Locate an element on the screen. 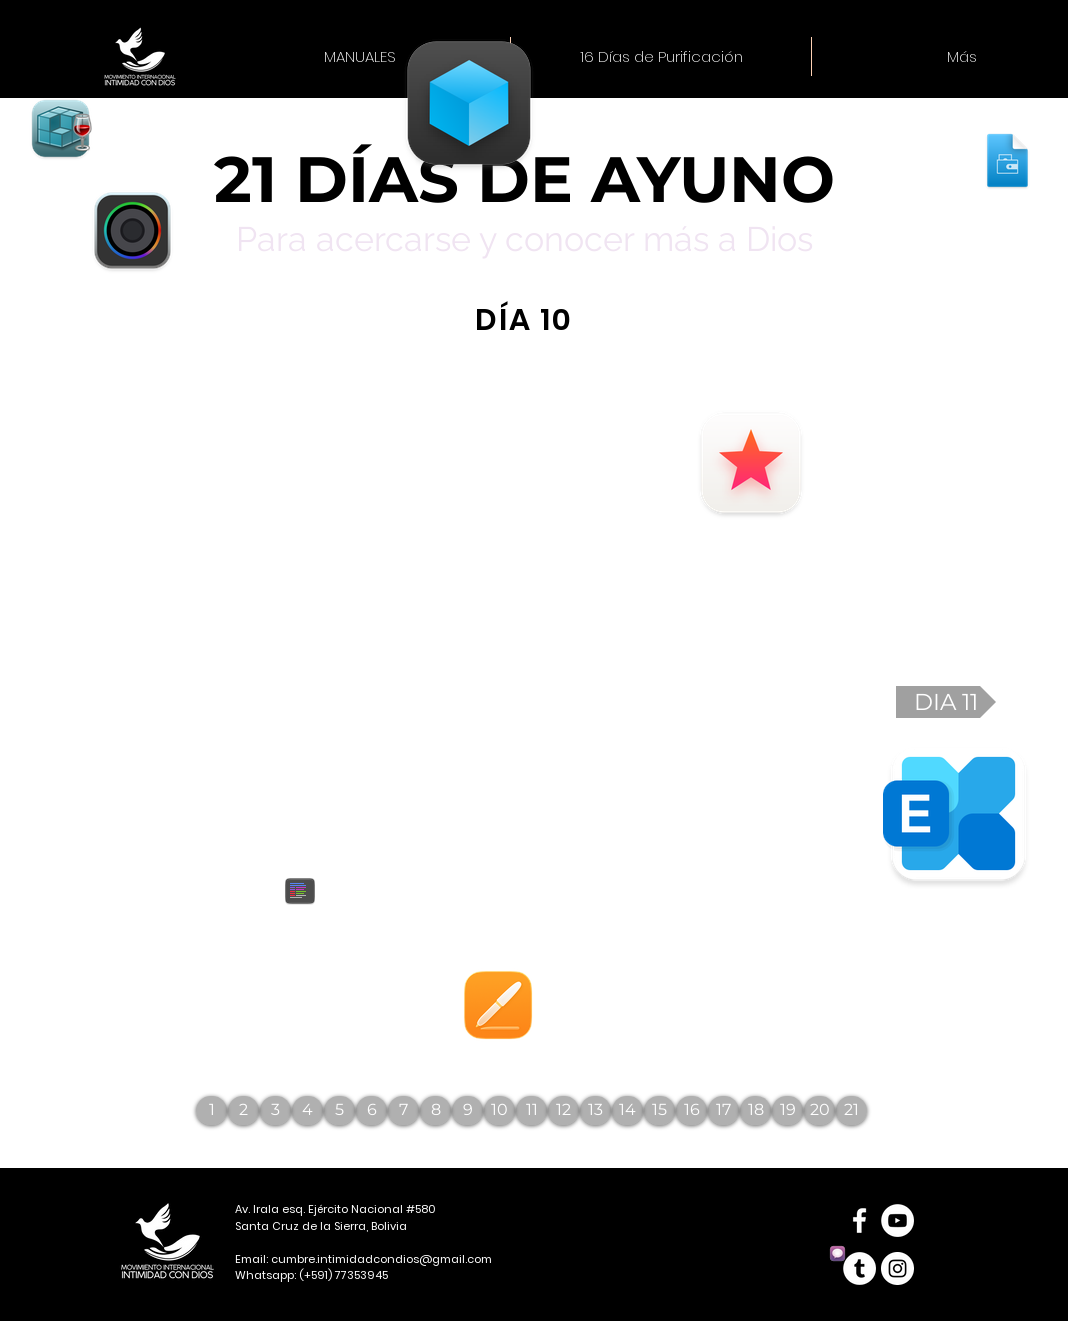 The height and width of the screenshot is (1321, 1068). open software development tools is located at coordinates (300, 891).